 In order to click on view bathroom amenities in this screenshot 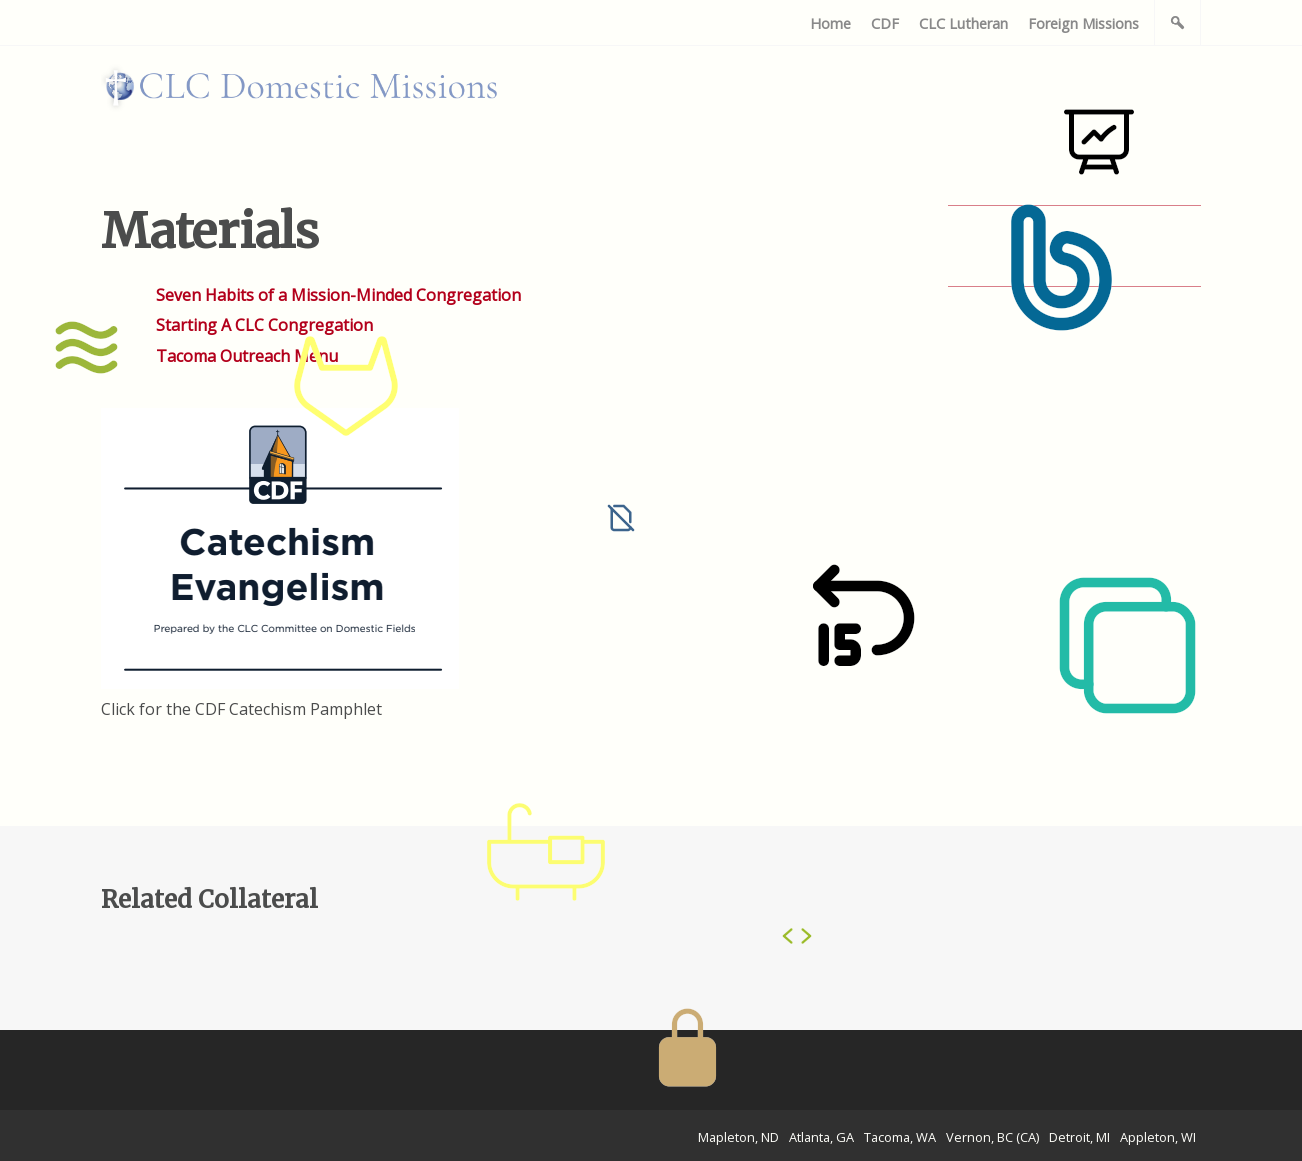, I will do `click(546, 854)`.